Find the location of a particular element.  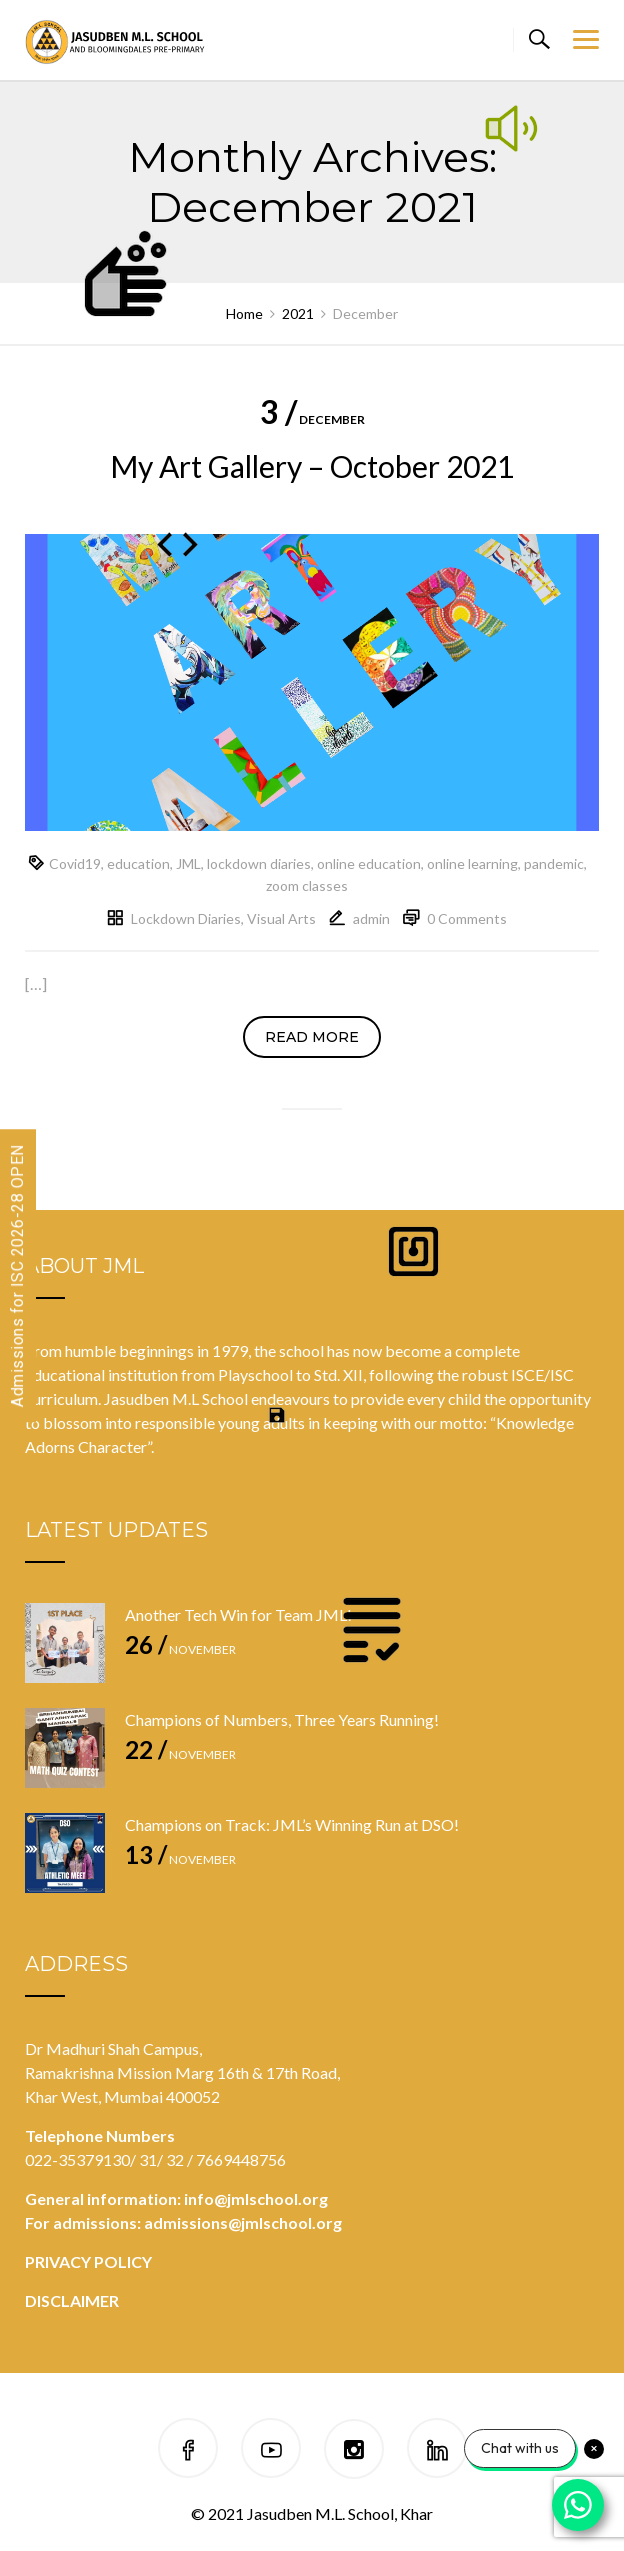

adjust volume to high is located at coordinates (510, 128).